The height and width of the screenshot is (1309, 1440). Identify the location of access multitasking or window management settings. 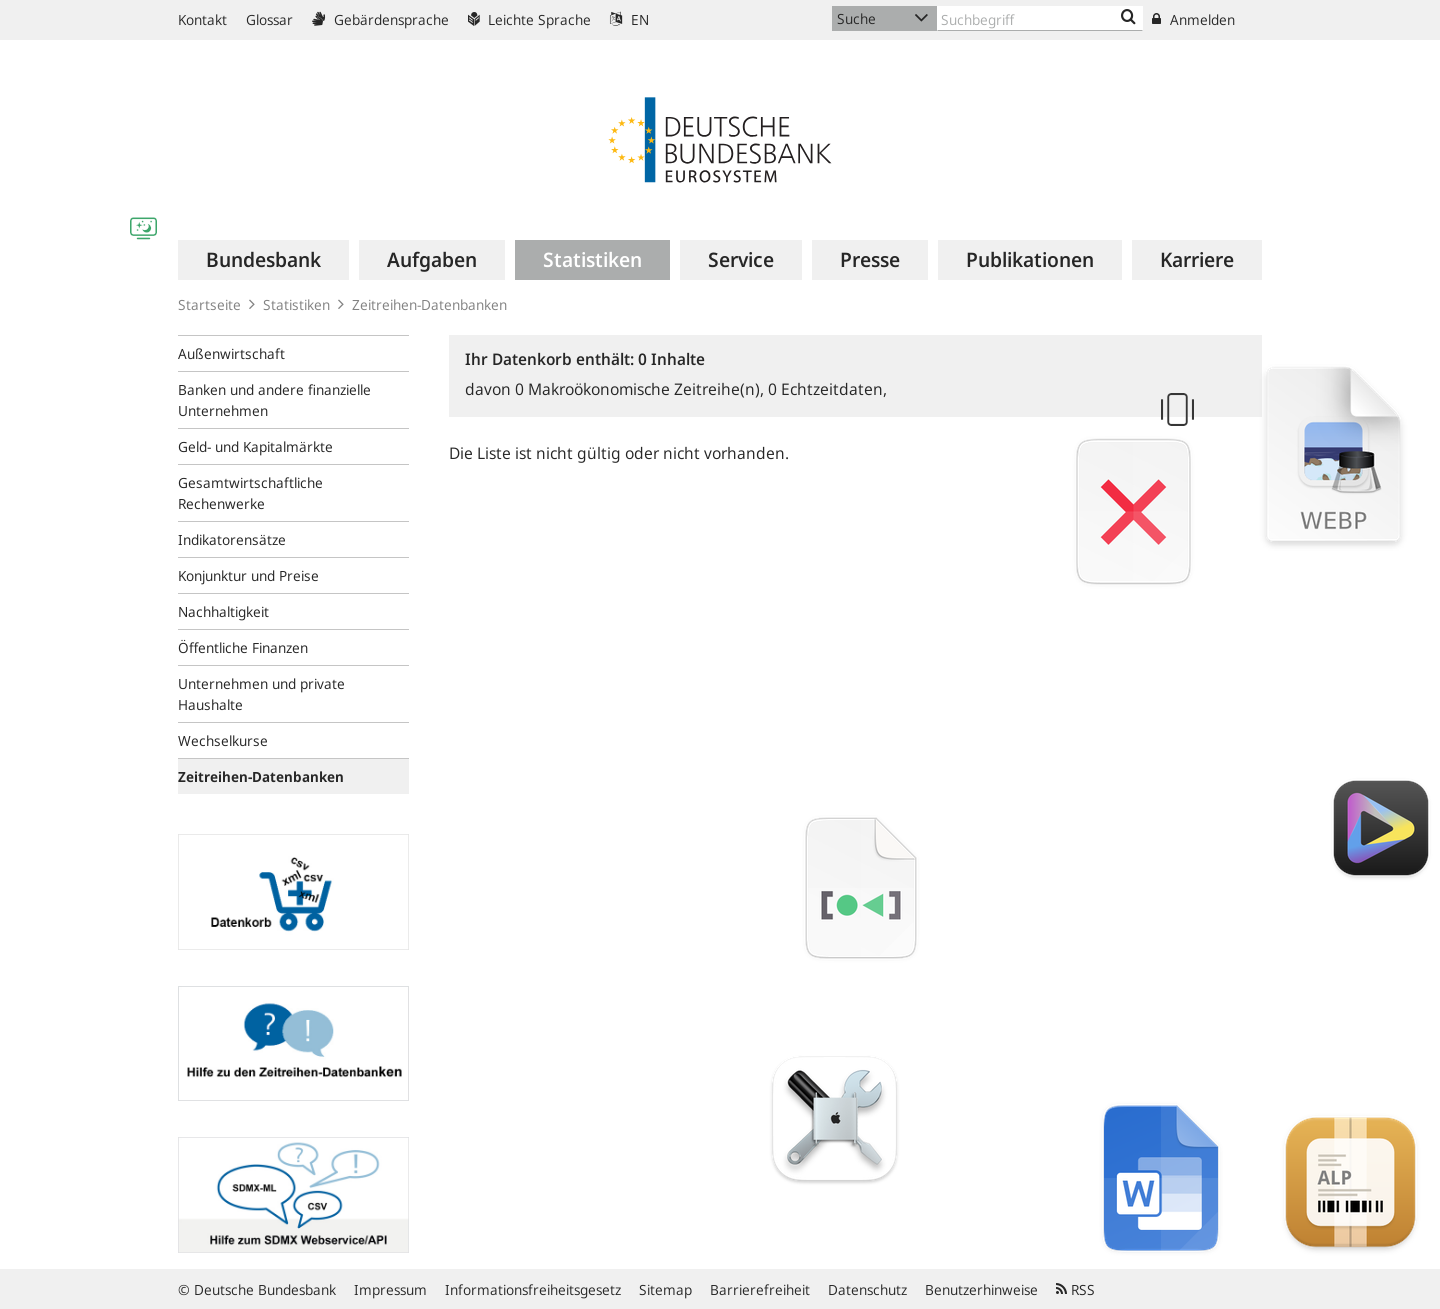
(1177, 409).